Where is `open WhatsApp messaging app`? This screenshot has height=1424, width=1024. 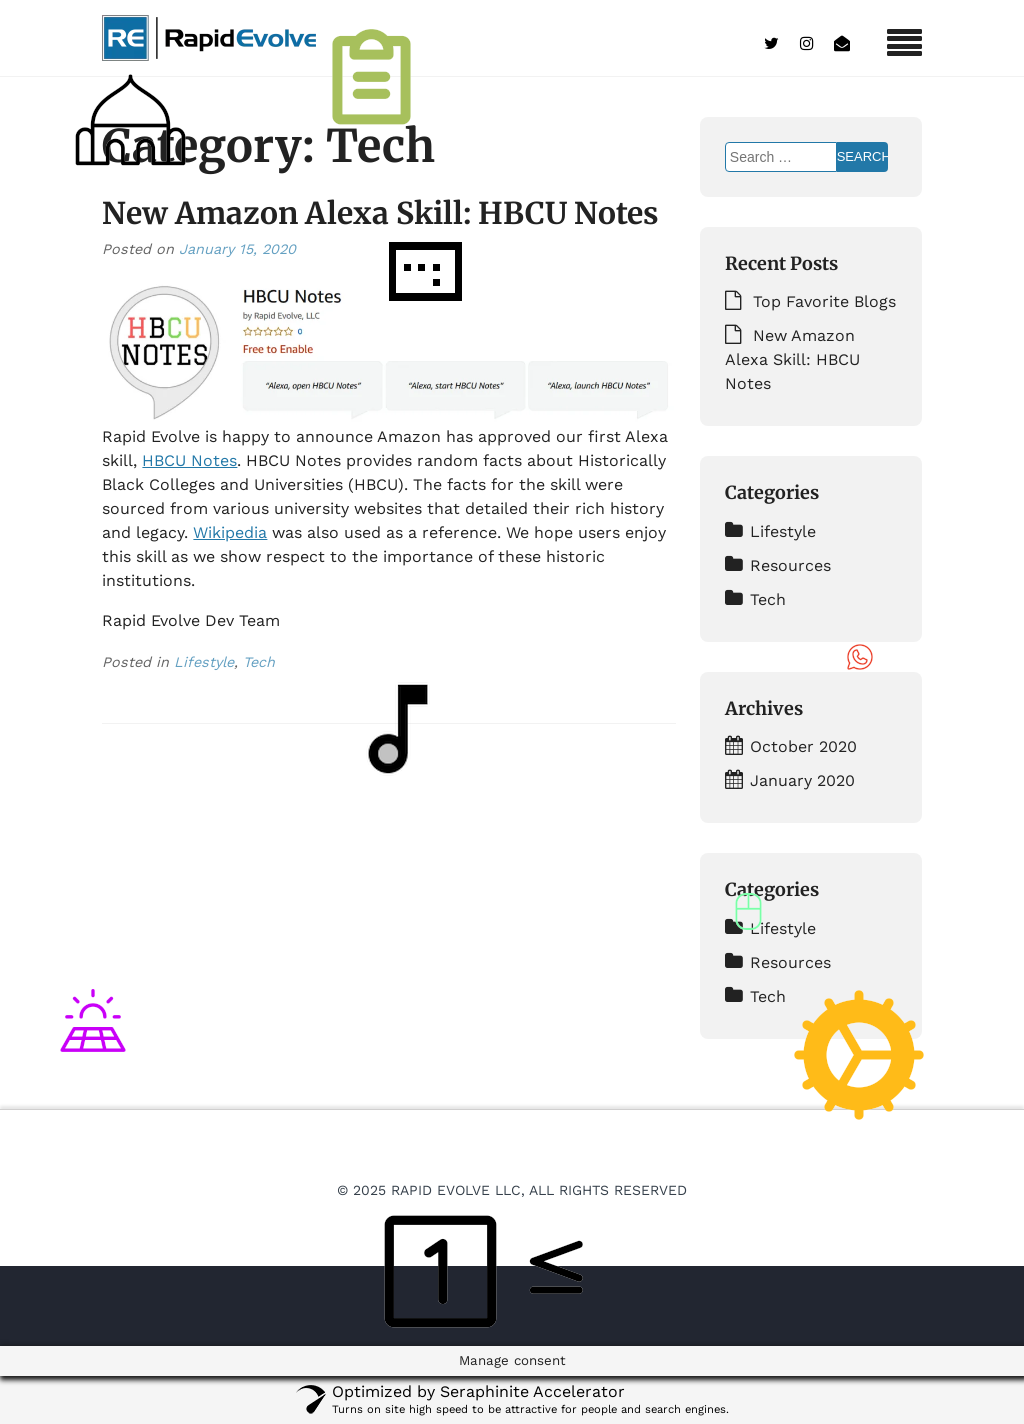 open WhatsApp messaging app is located at coordinates (860, 657).